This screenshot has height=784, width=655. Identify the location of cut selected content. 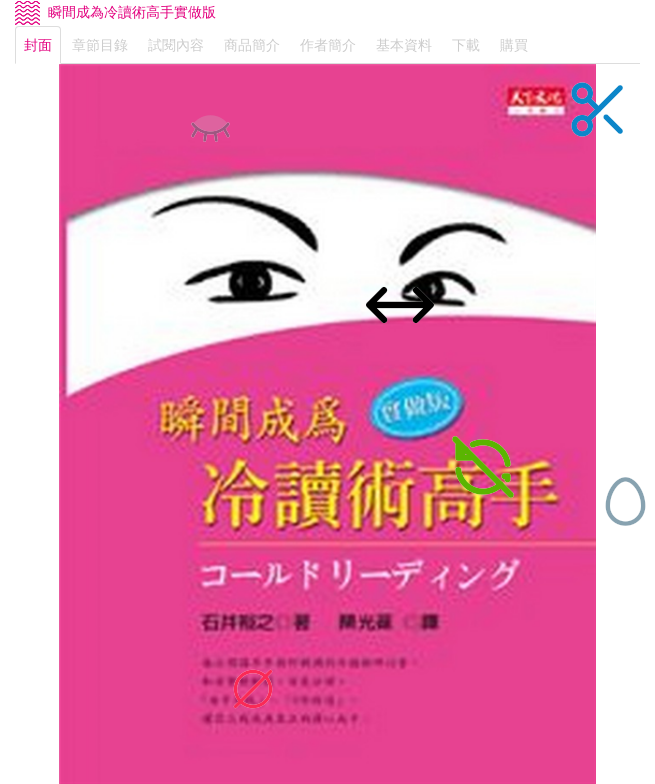
(598, 109).